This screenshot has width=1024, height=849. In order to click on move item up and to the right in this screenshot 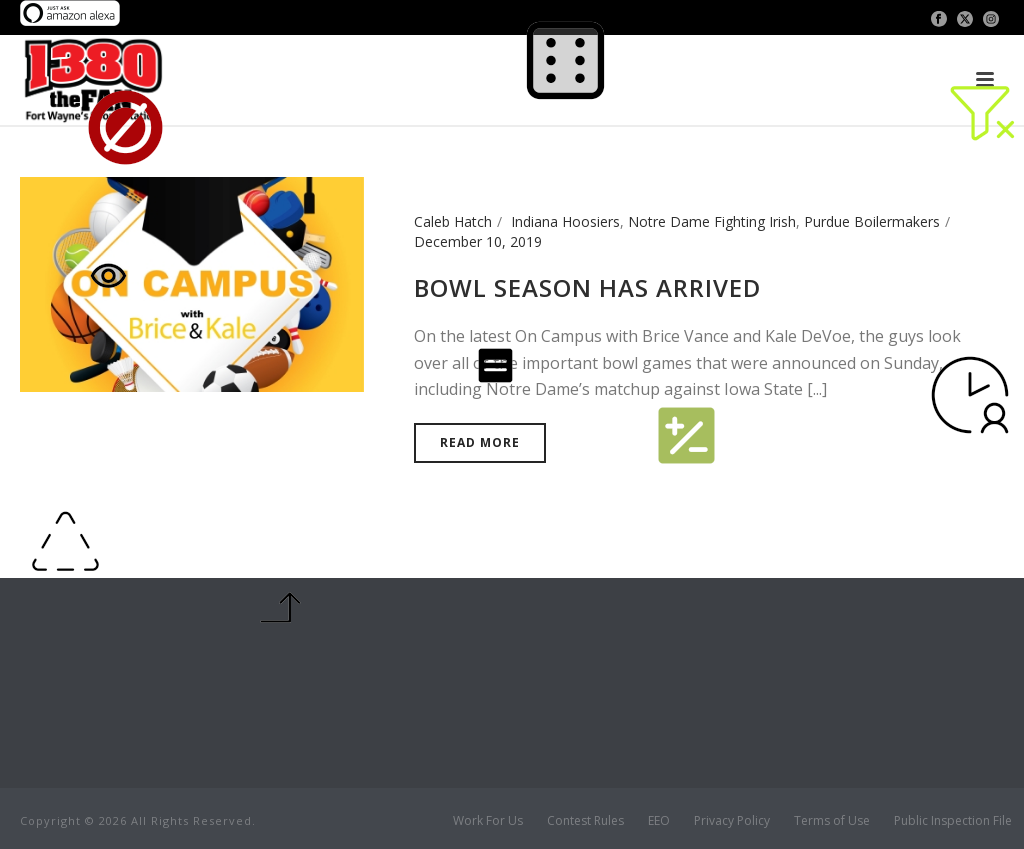, I will do `click(282, 609)`.